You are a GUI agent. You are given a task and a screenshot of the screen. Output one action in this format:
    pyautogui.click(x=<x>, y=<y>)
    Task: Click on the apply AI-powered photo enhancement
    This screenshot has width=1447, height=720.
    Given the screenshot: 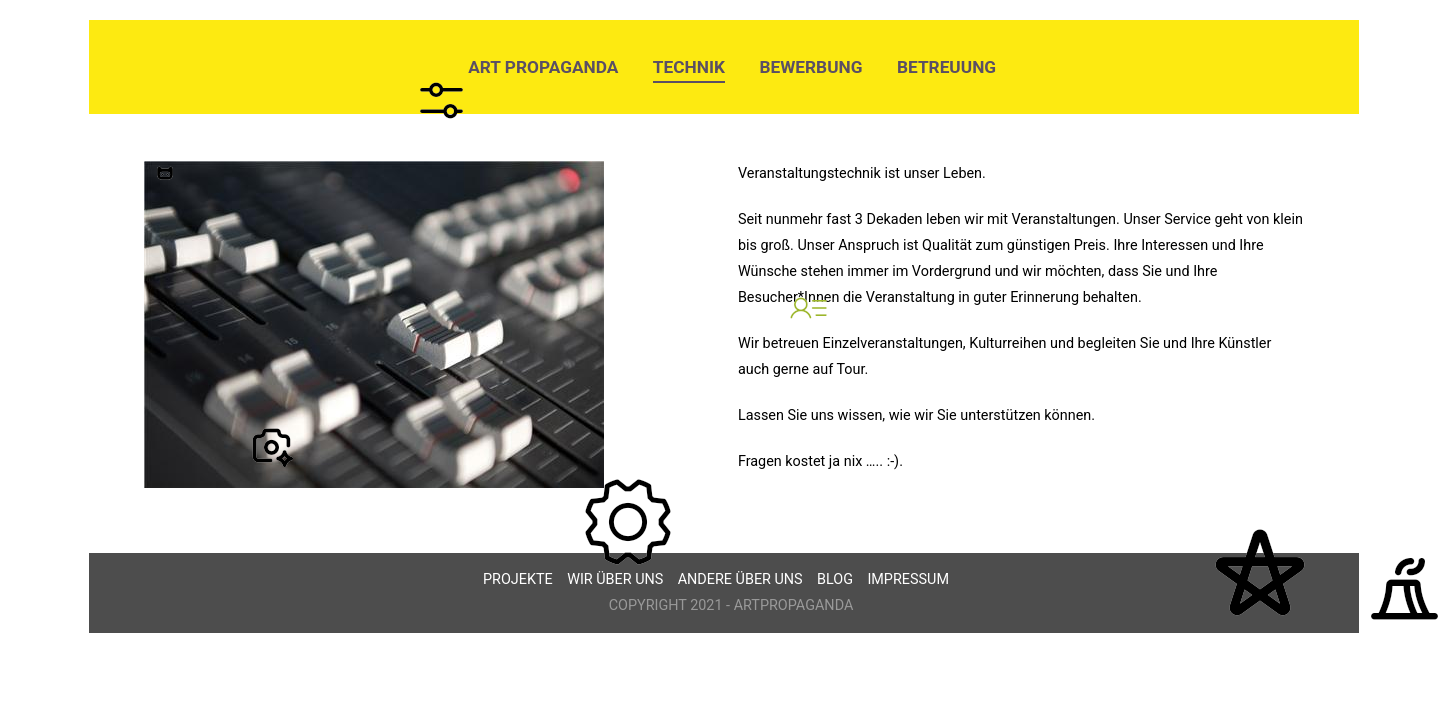 What is the action you would take?
    pyautogui.click(x=271, y=445)
    